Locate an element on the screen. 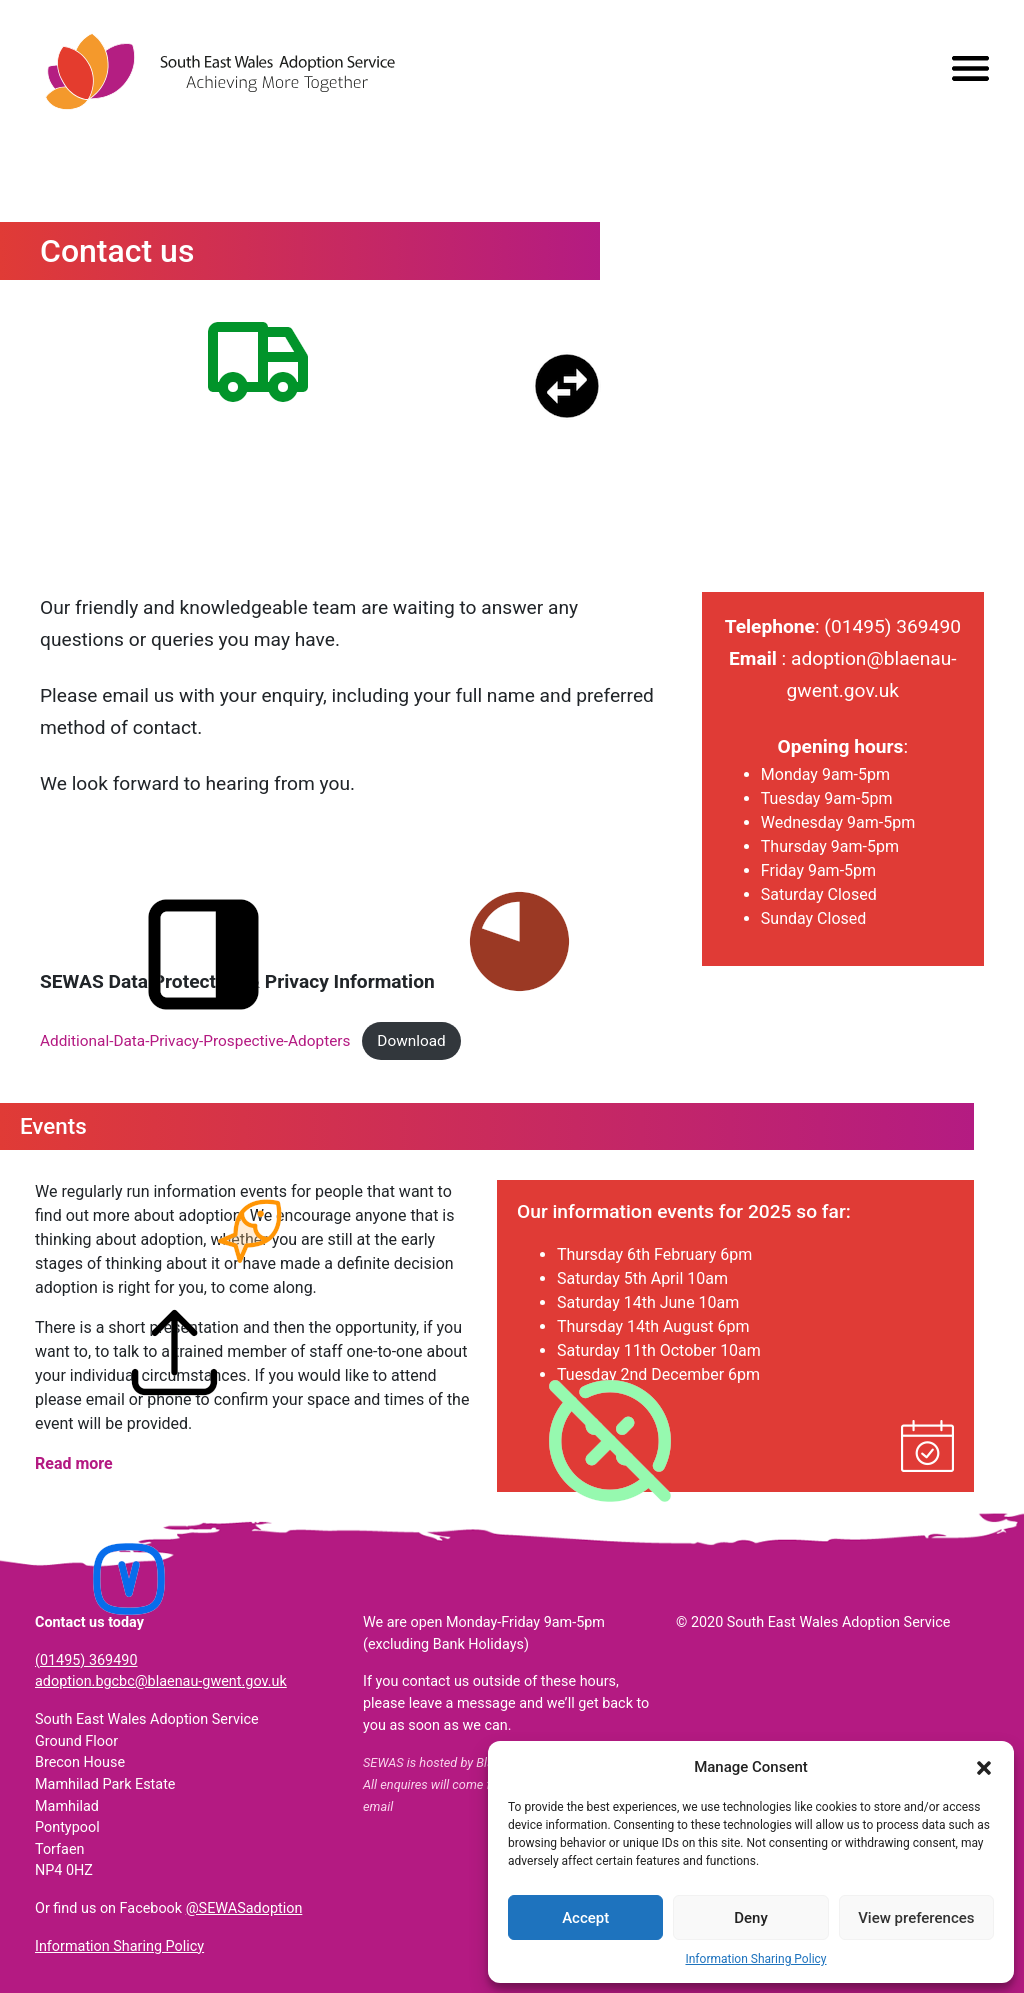  track your delivery status is located at coordinates (258, 362).